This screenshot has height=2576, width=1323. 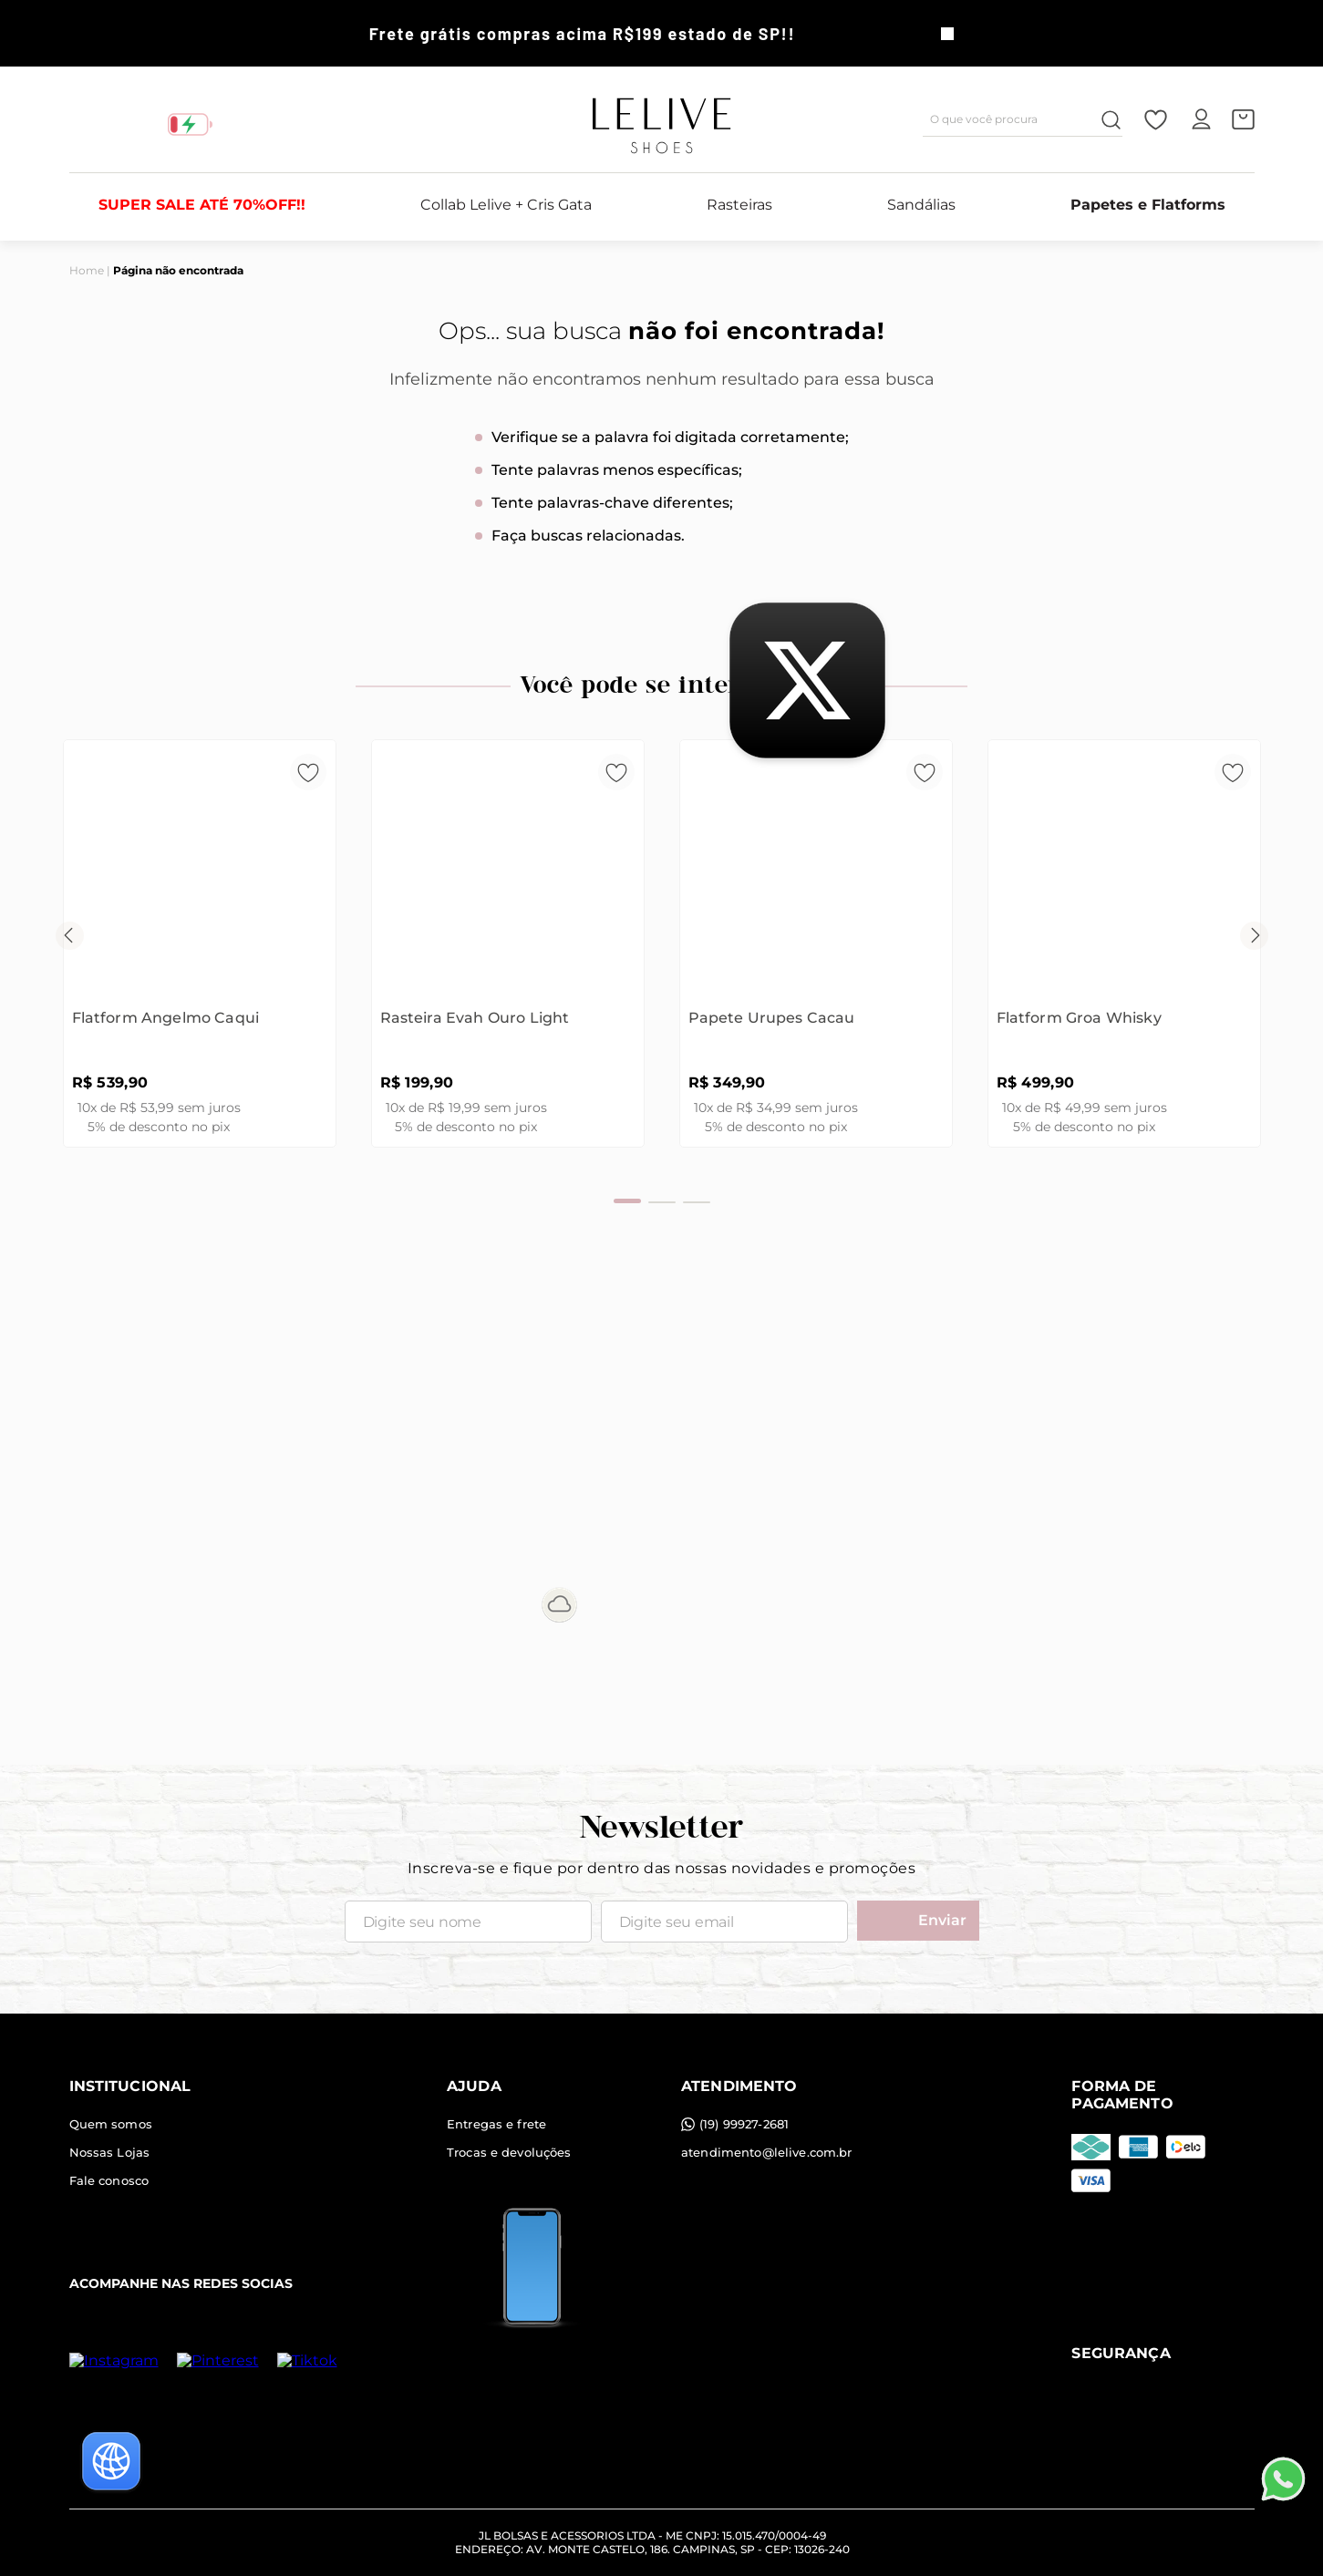 I want to click on indicates battery is critically low but currently charging, so click(x=190, y=124).